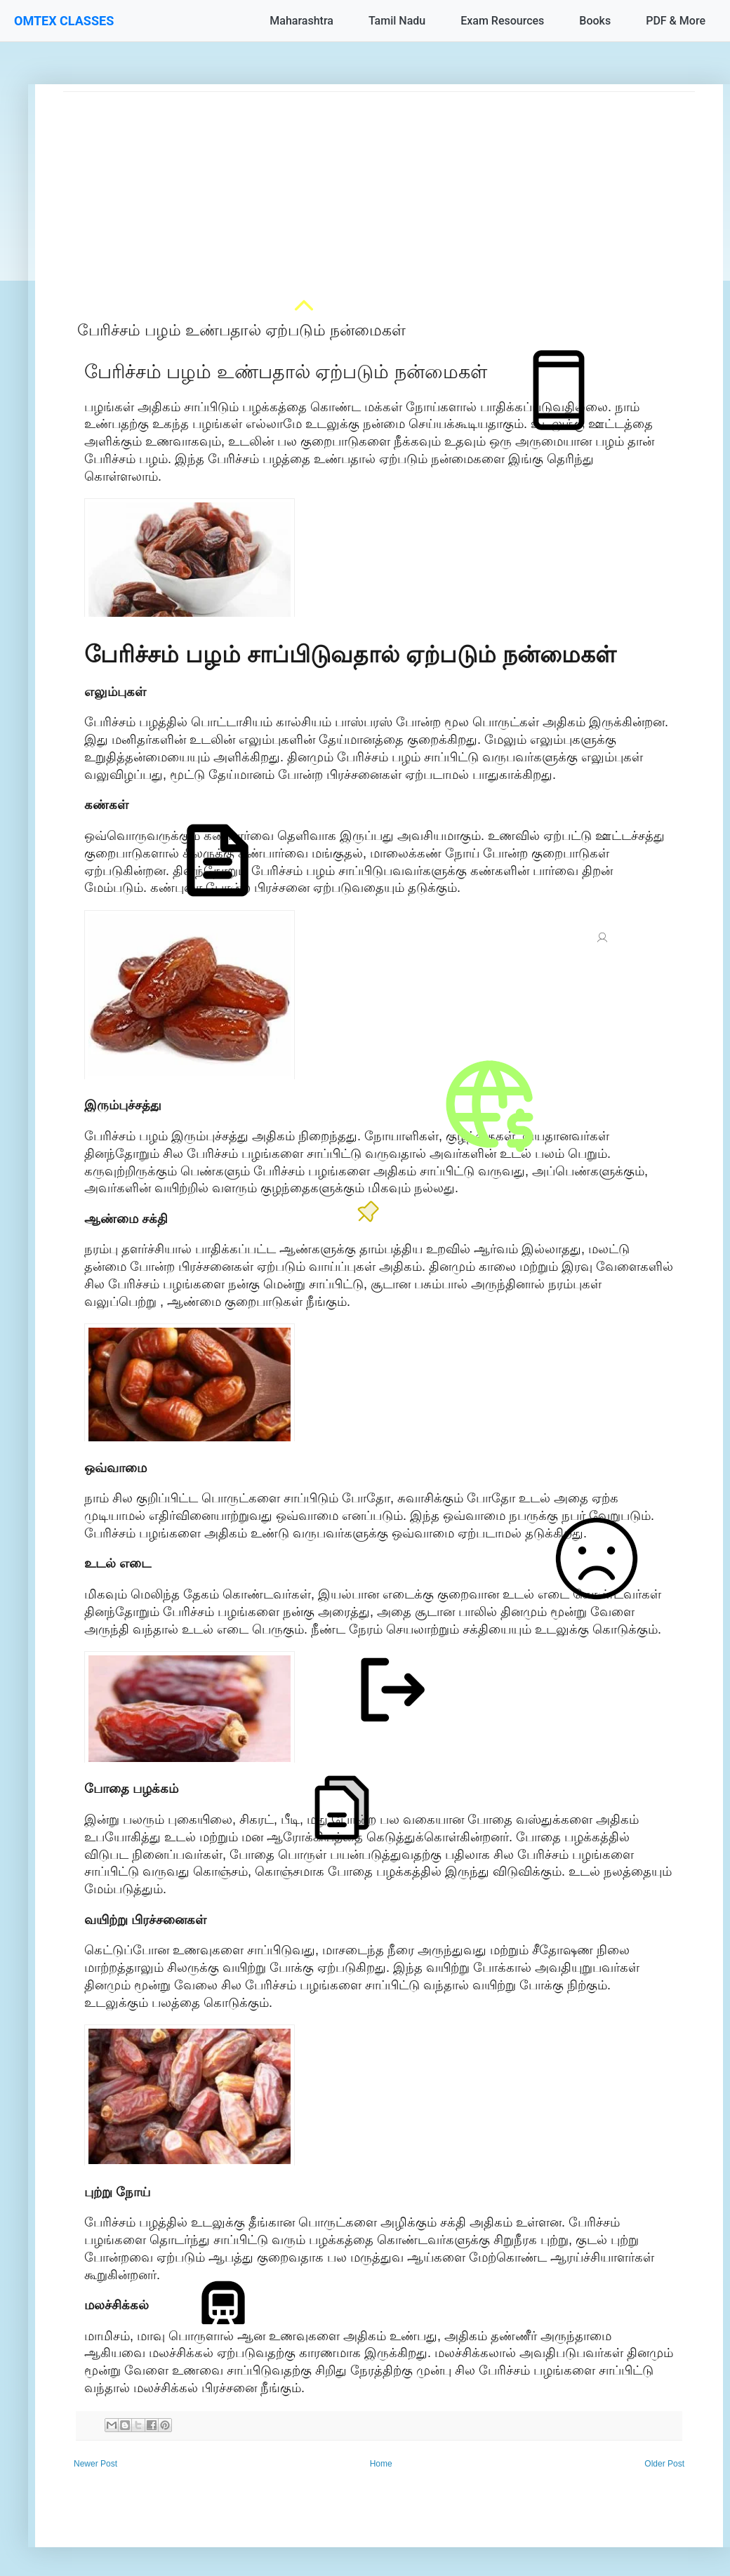  Describe the element at coordinates (218, 860) in the screenshot. I see `view document or text file` at that location.